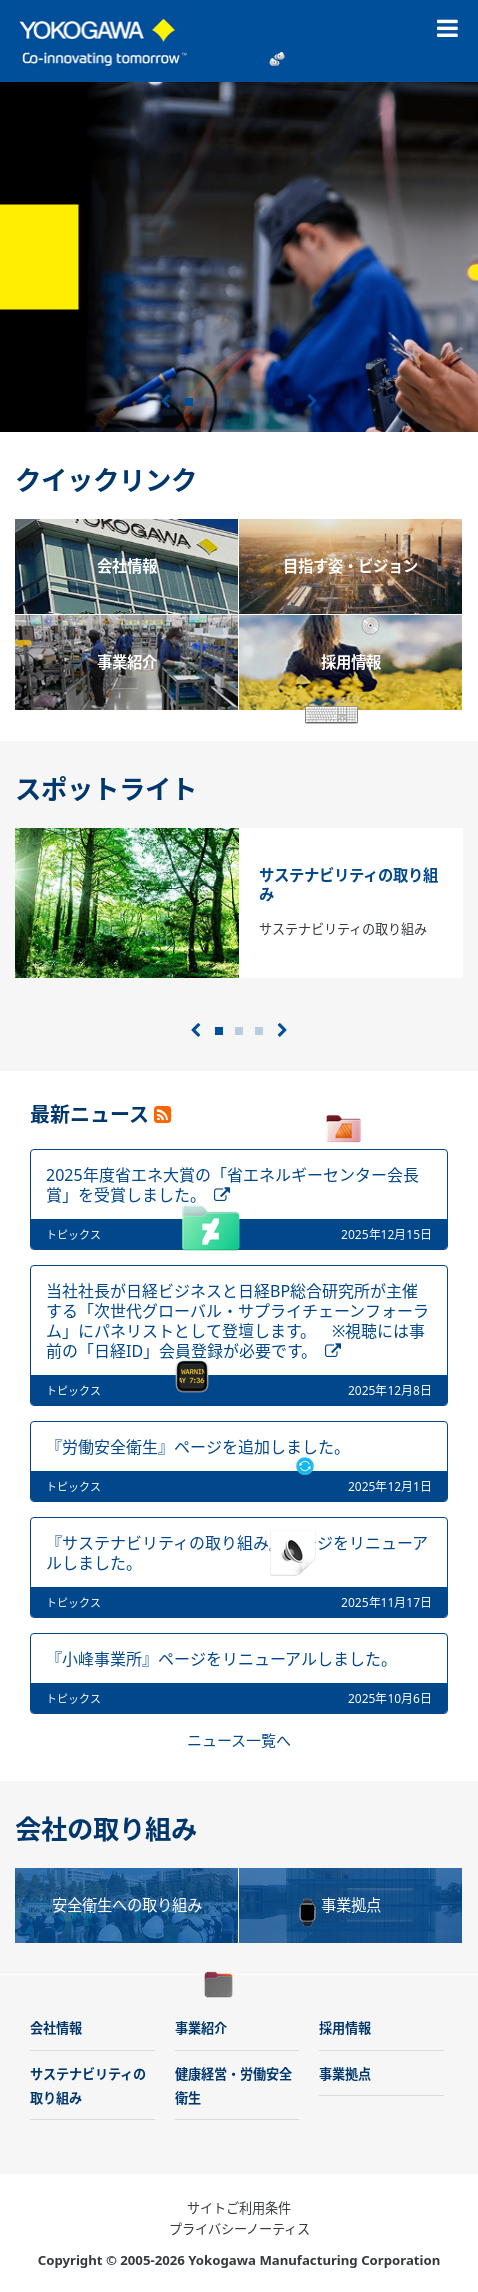  I want to click on open file folder, so click(218, 1984).